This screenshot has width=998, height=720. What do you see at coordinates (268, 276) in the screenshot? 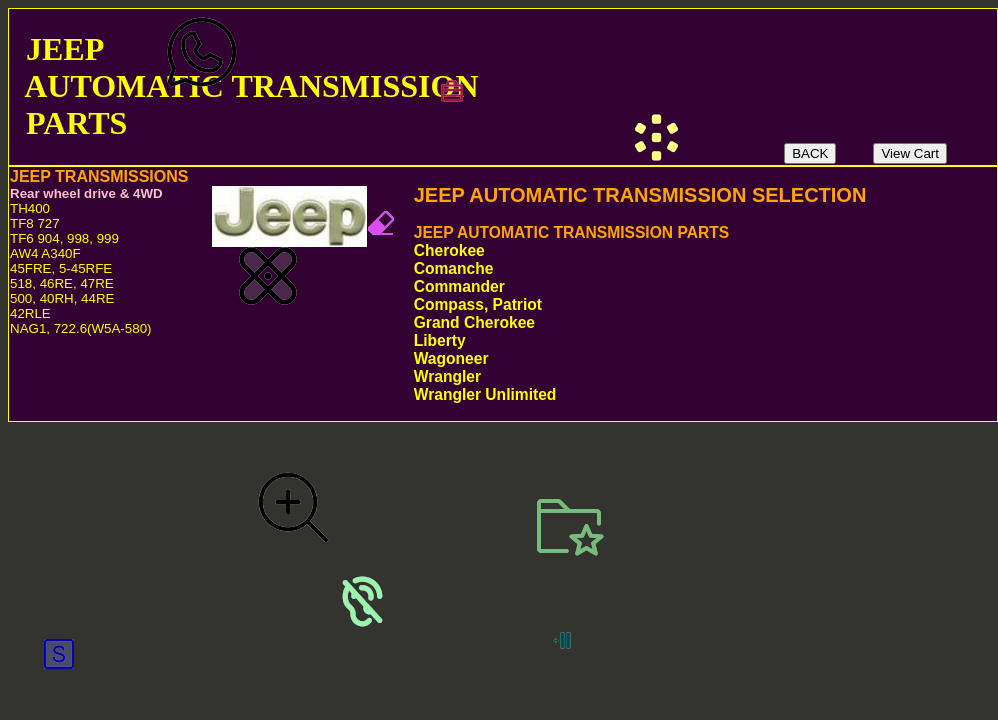
I see `access health or first aid resources` at bounding box center [268, 276].